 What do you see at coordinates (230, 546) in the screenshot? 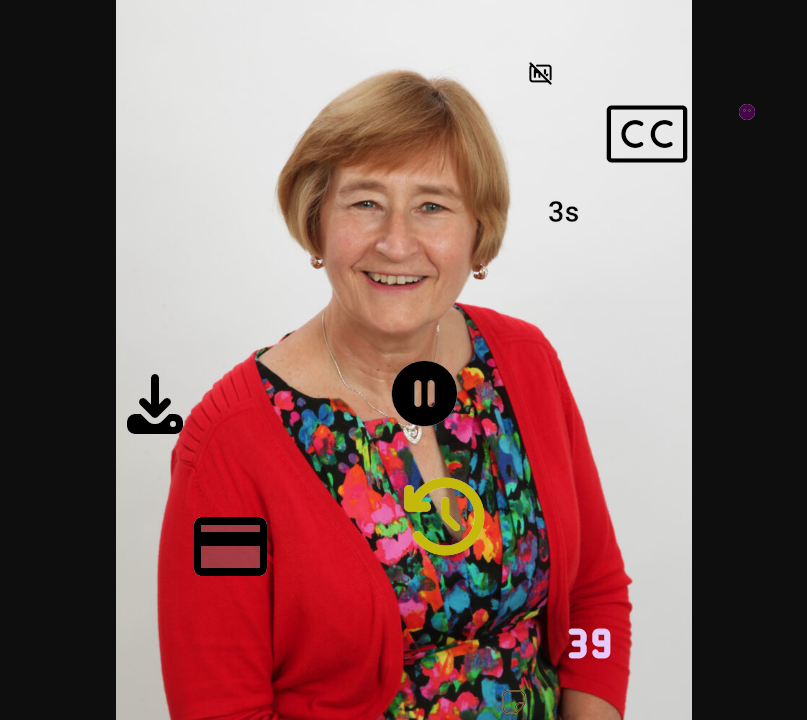
I see `access payment methods` at bounding box center [230, 546].